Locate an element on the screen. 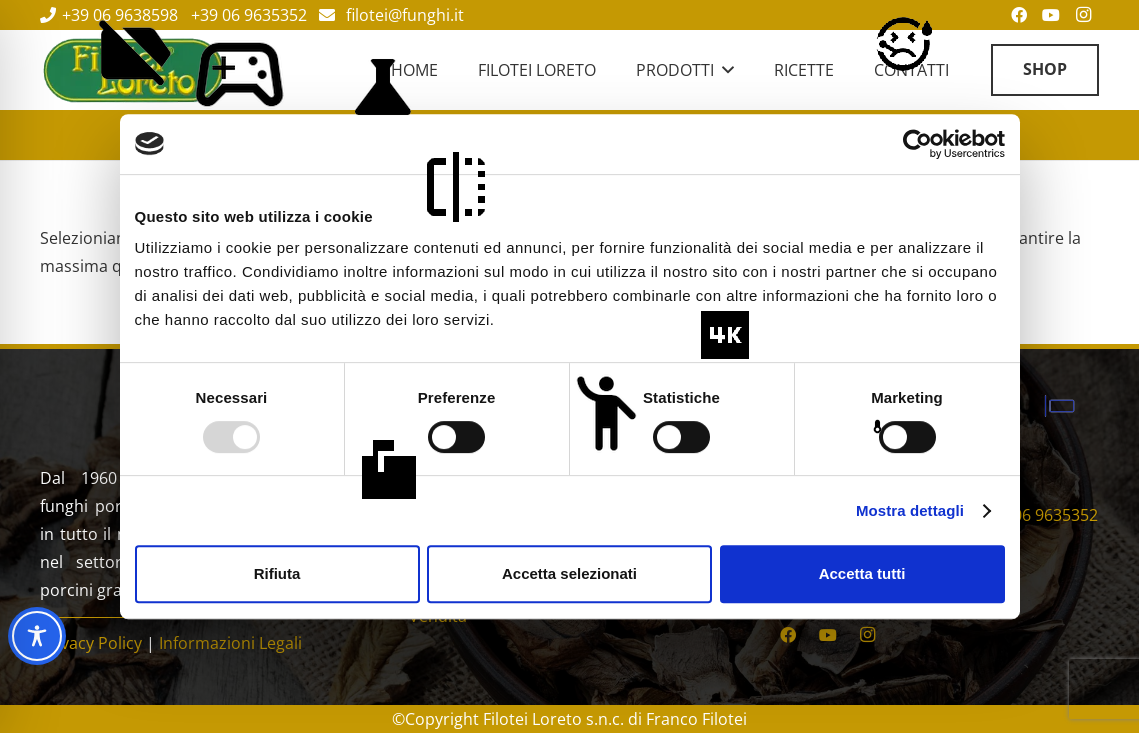 The height and width of the screenshot is (733, 1139). indicates unread mail in your mailbox is located at coordinates (389, 472).